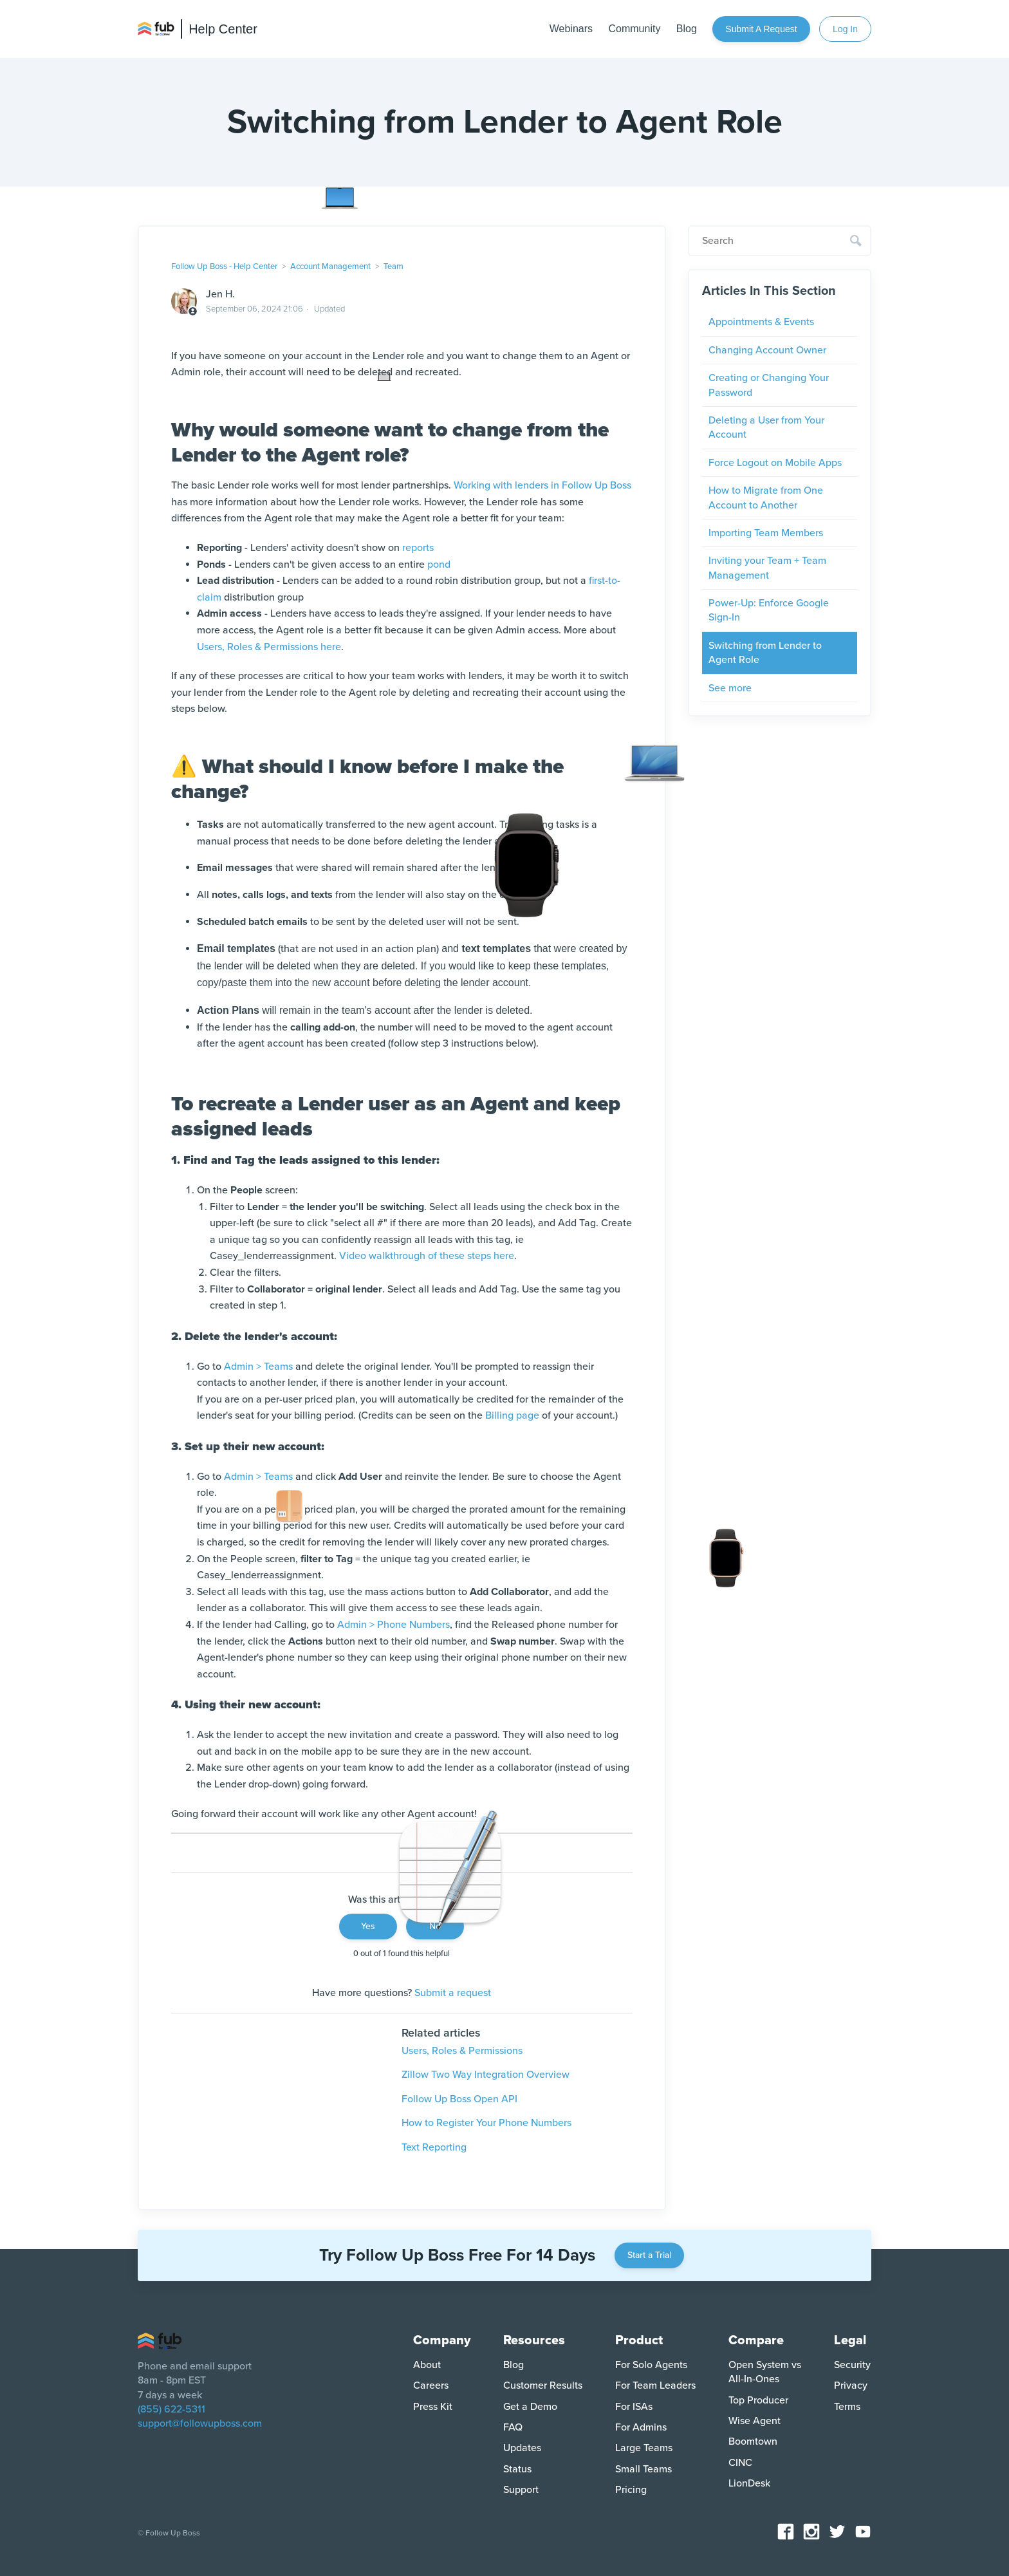 The height and width of the screenshot is (2576, 1009). Describe the element at coordinates (340, 195) in the screenshot. I see `represents this macbook air device in system settings` at that location.